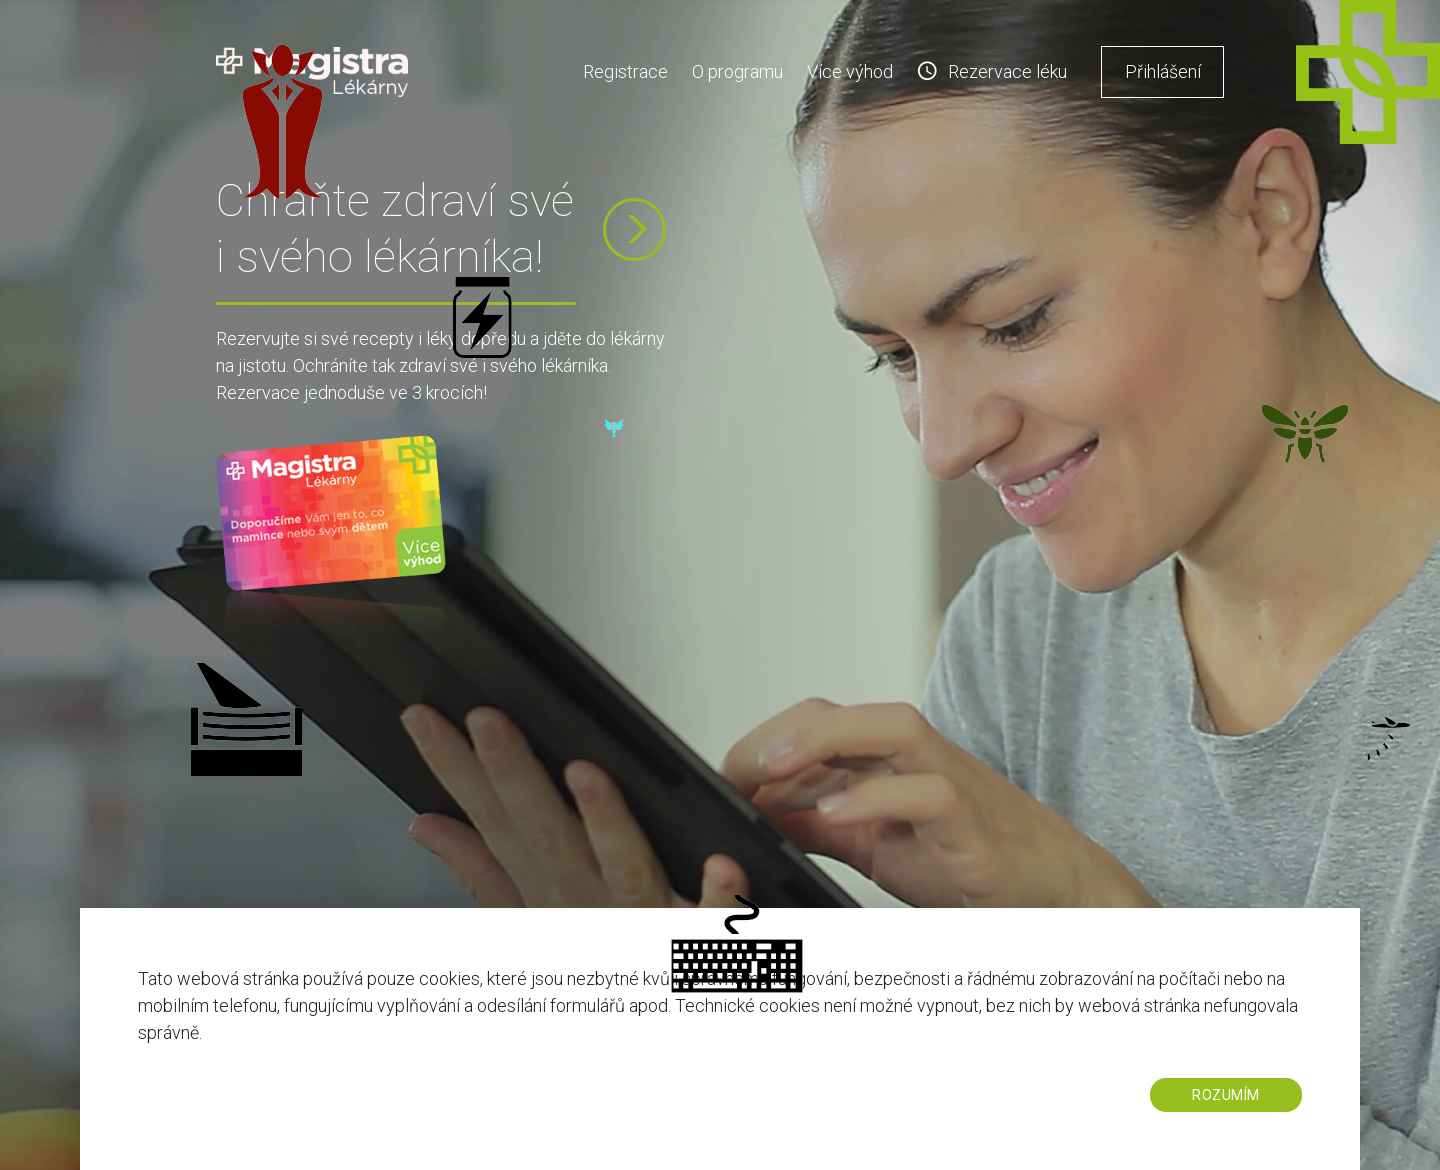  Describe the element at coordinates (614, 428) in the screenshot. I see `track a moving objective or target` at that location.